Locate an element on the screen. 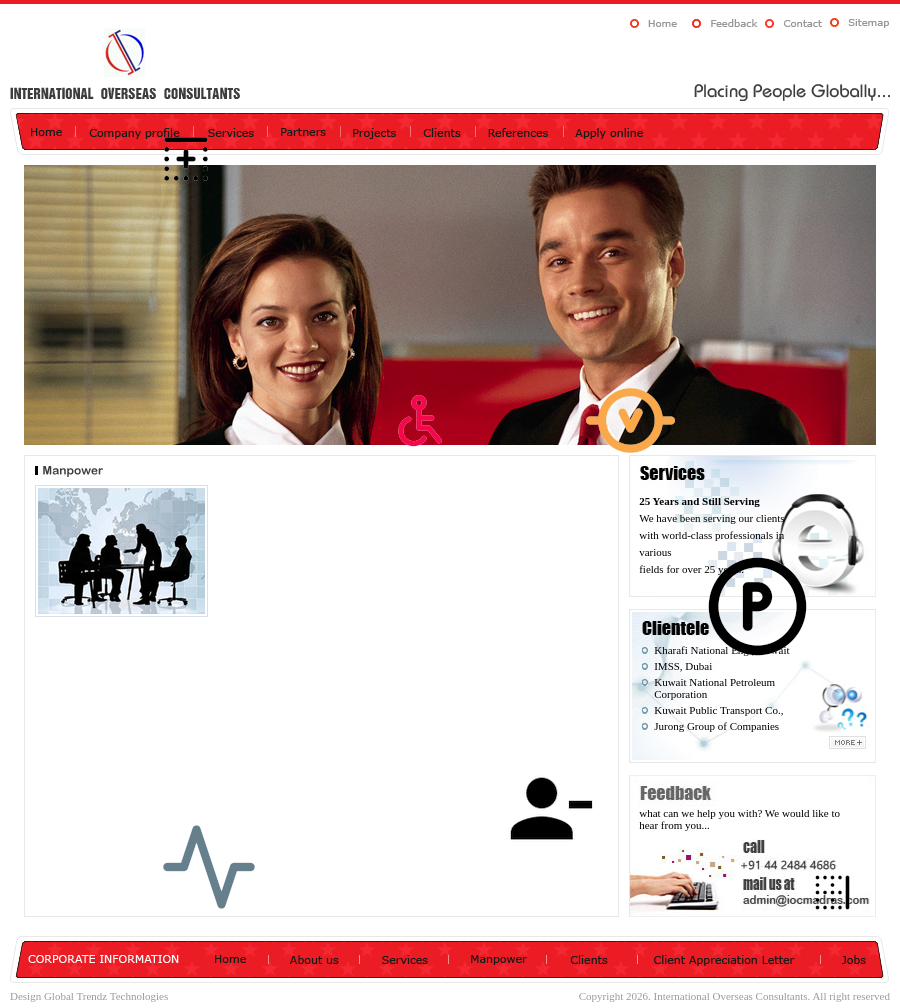  accessibility options or settings is located at coordinates (421, 420).